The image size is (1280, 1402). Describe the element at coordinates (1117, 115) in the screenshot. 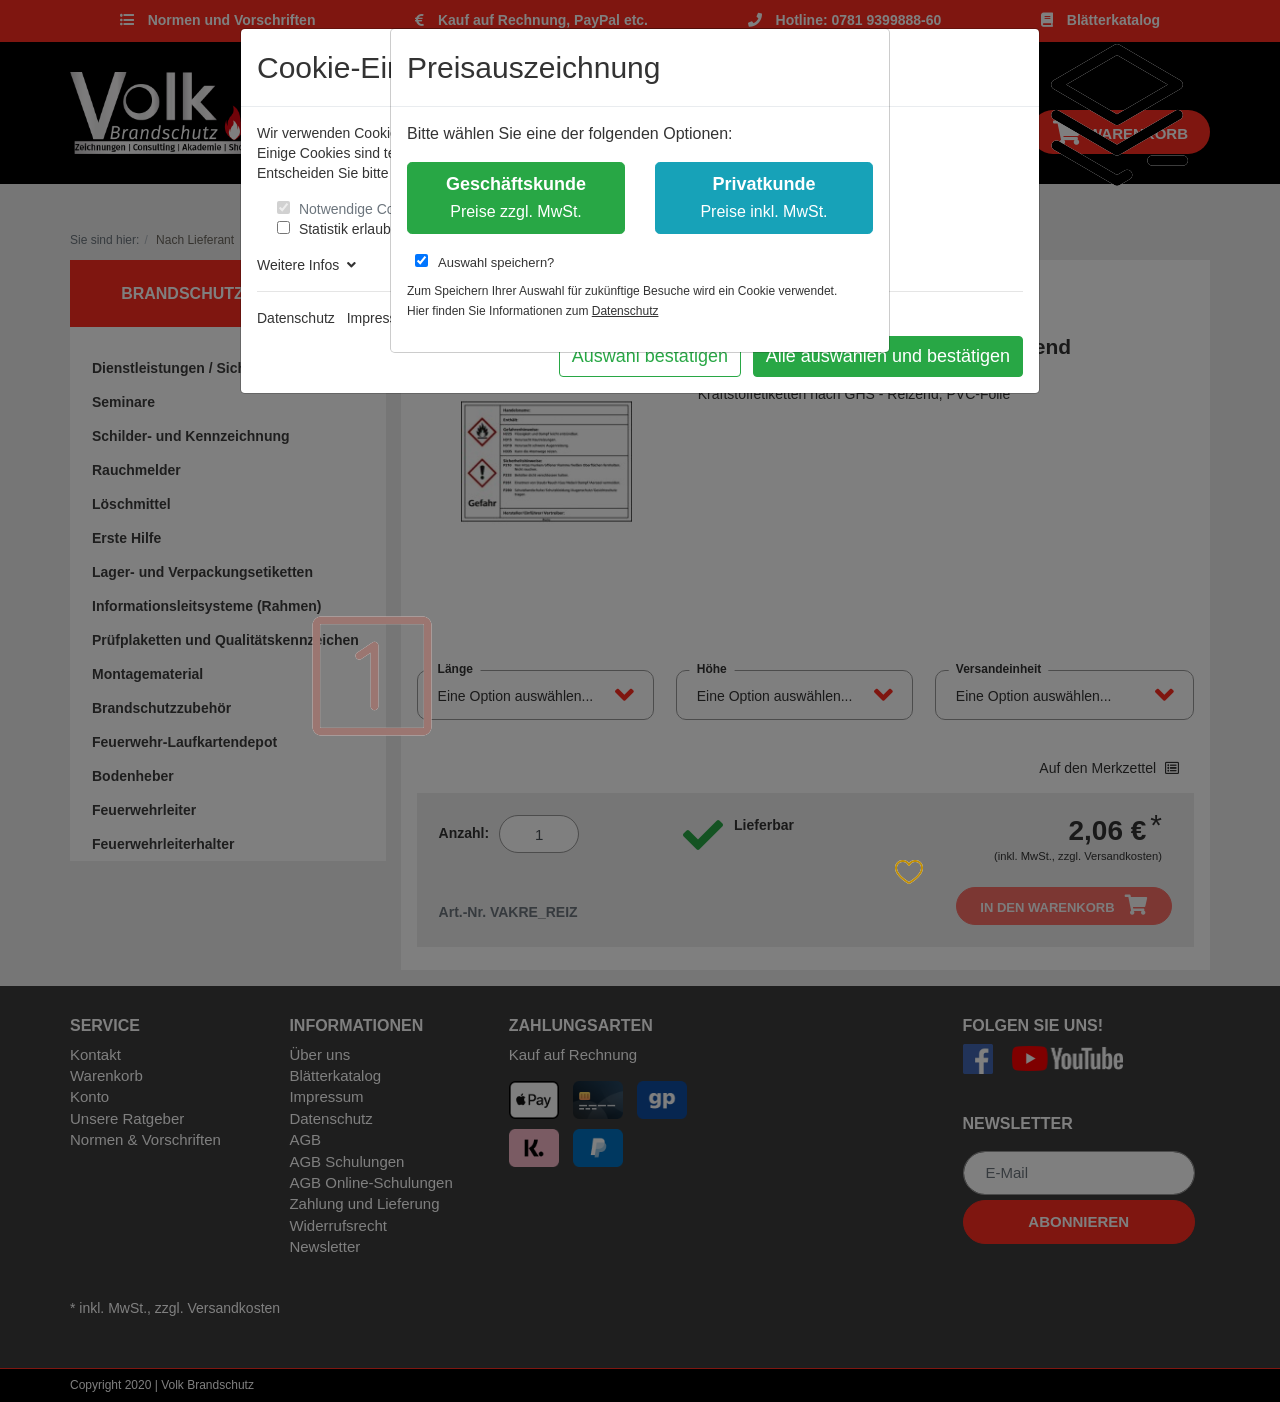

I see `remove a layer from the stack` at that location.